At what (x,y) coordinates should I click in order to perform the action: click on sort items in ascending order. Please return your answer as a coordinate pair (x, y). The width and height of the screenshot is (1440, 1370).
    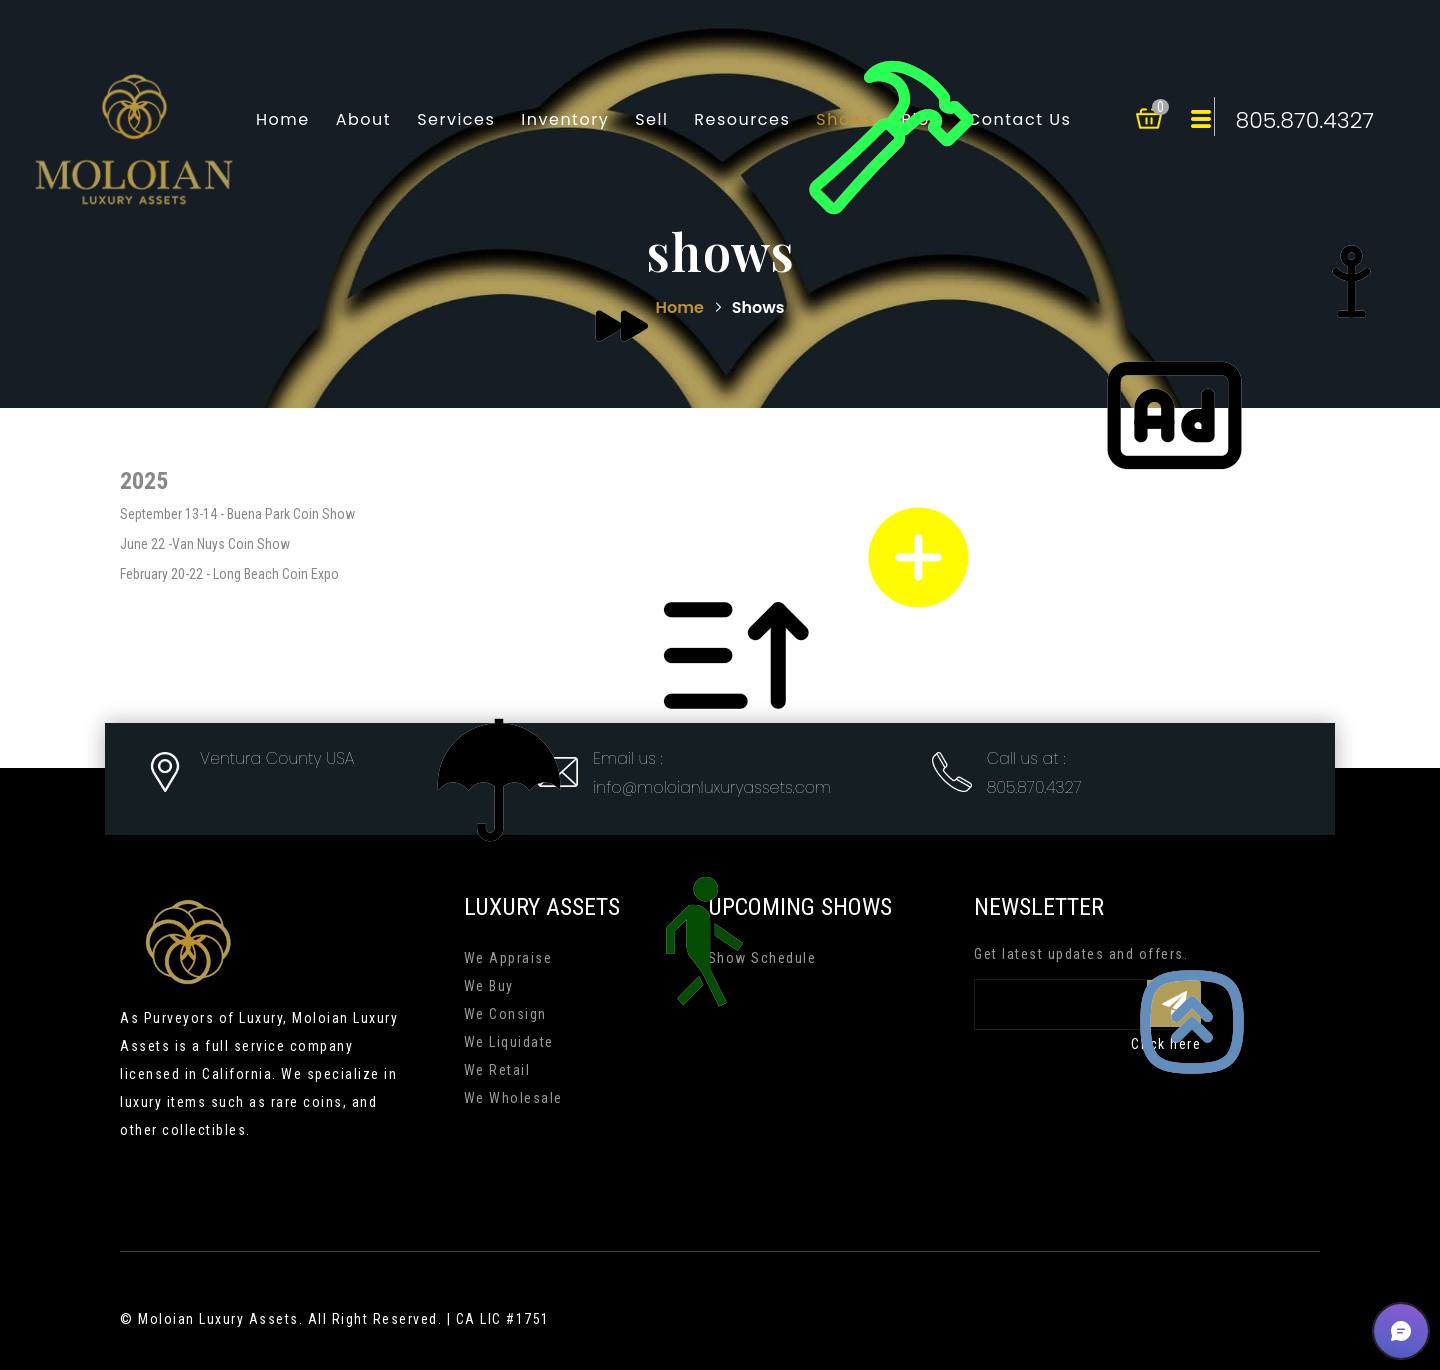
    Looking at the image, I should click on (732, 655).